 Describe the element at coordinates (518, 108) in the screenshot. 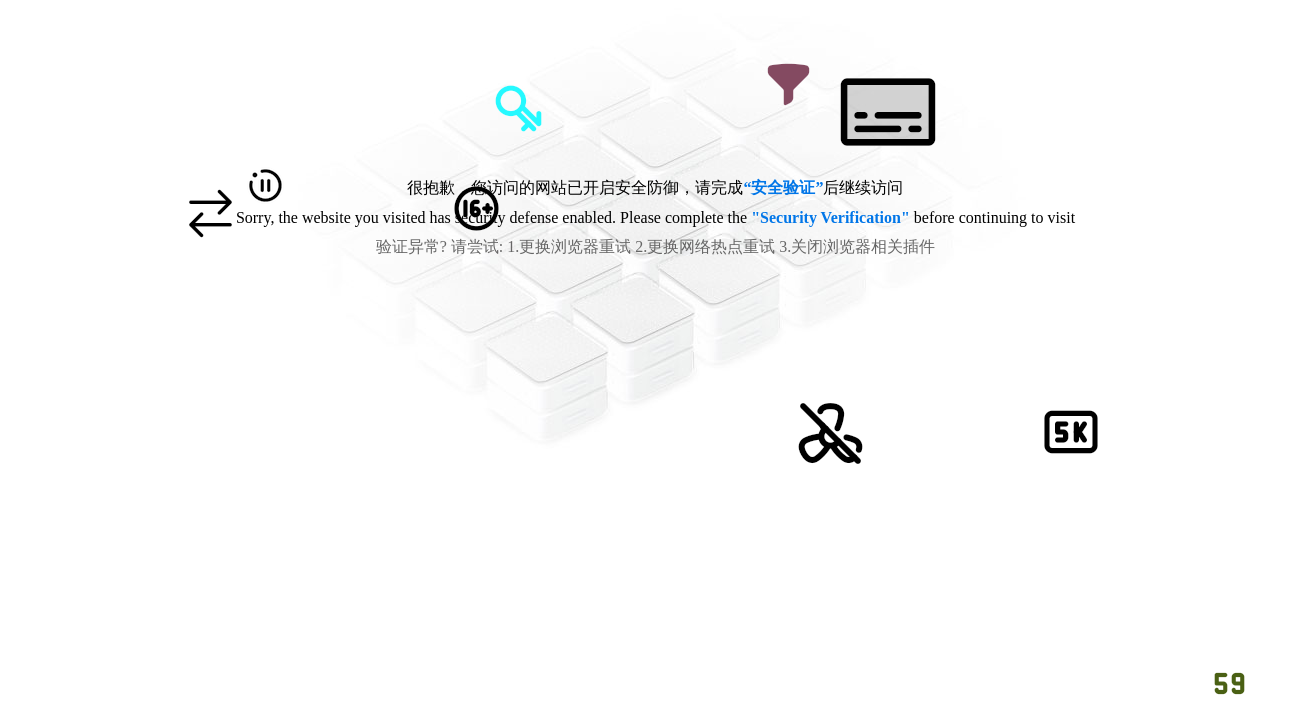

I see `select intergender or non-binary gender option` at that location.